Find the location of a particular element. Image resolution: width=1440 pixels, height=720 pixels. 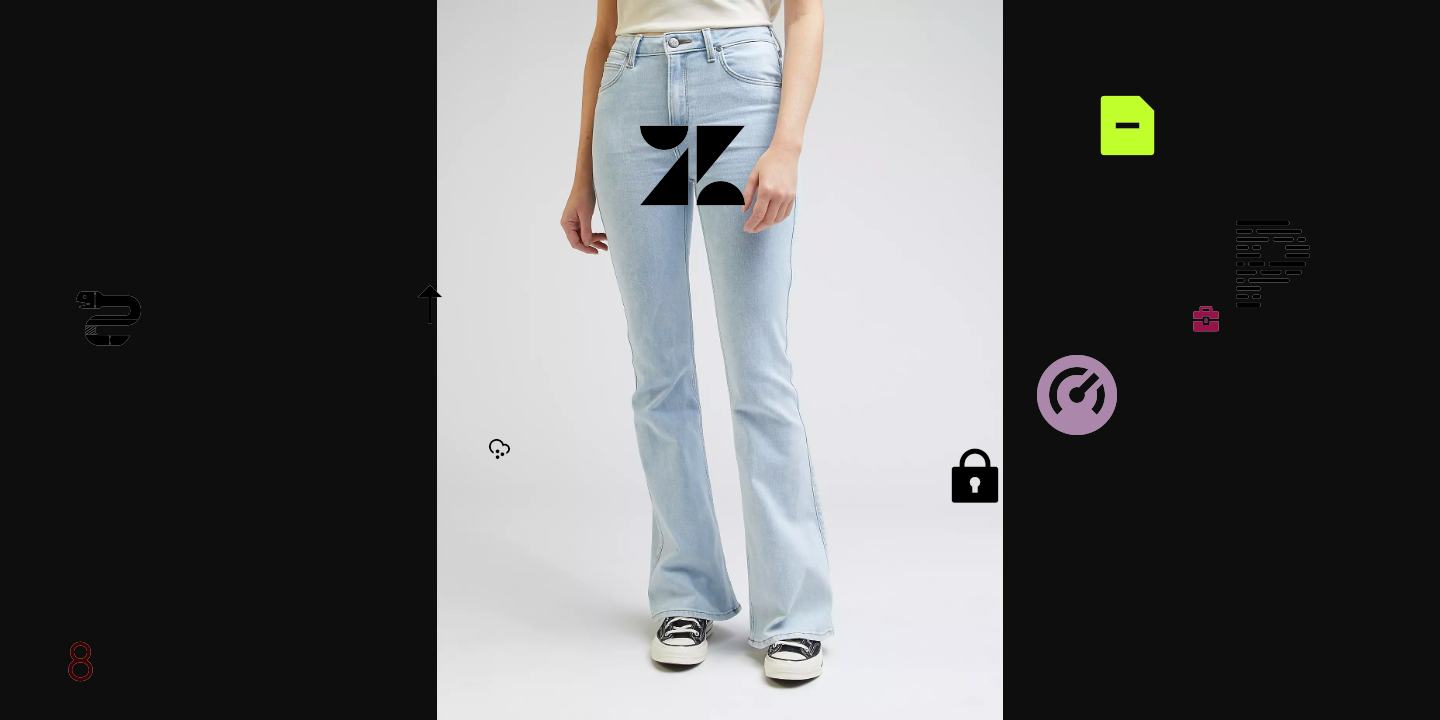

indicates a locked or secured item is located at coordinates (975, 477).